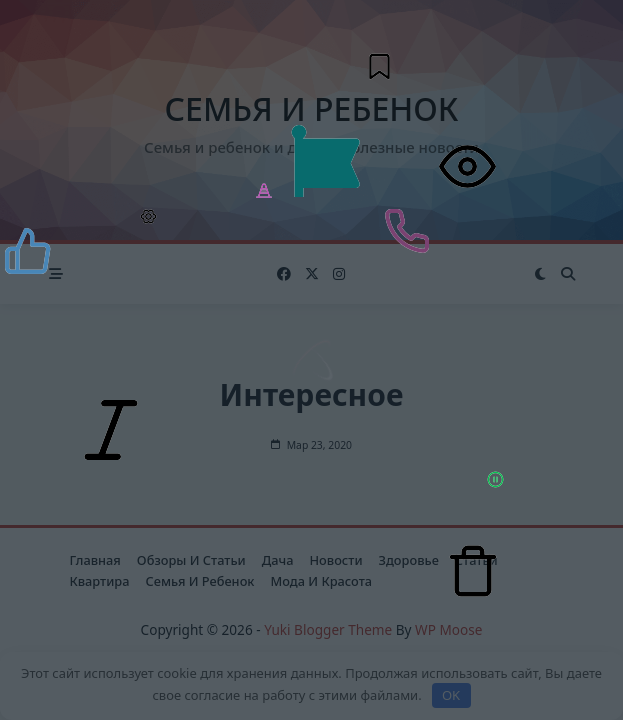 This screenshot has width=623, height=720. Describe the element at coordinates (148, 216) in the screenshot. I see `access settings or preferences` at that location.